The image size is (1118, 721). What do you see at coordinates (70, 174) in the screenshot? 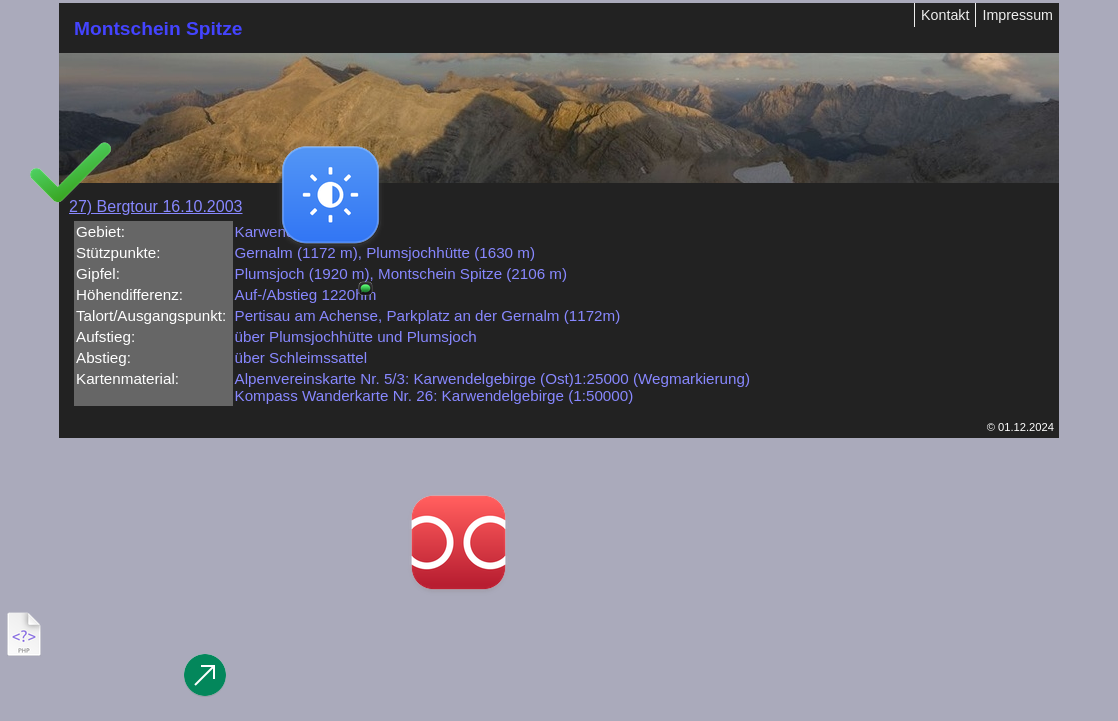
I see `indicates task or action completed successfully` at bounding box center [70, 174].